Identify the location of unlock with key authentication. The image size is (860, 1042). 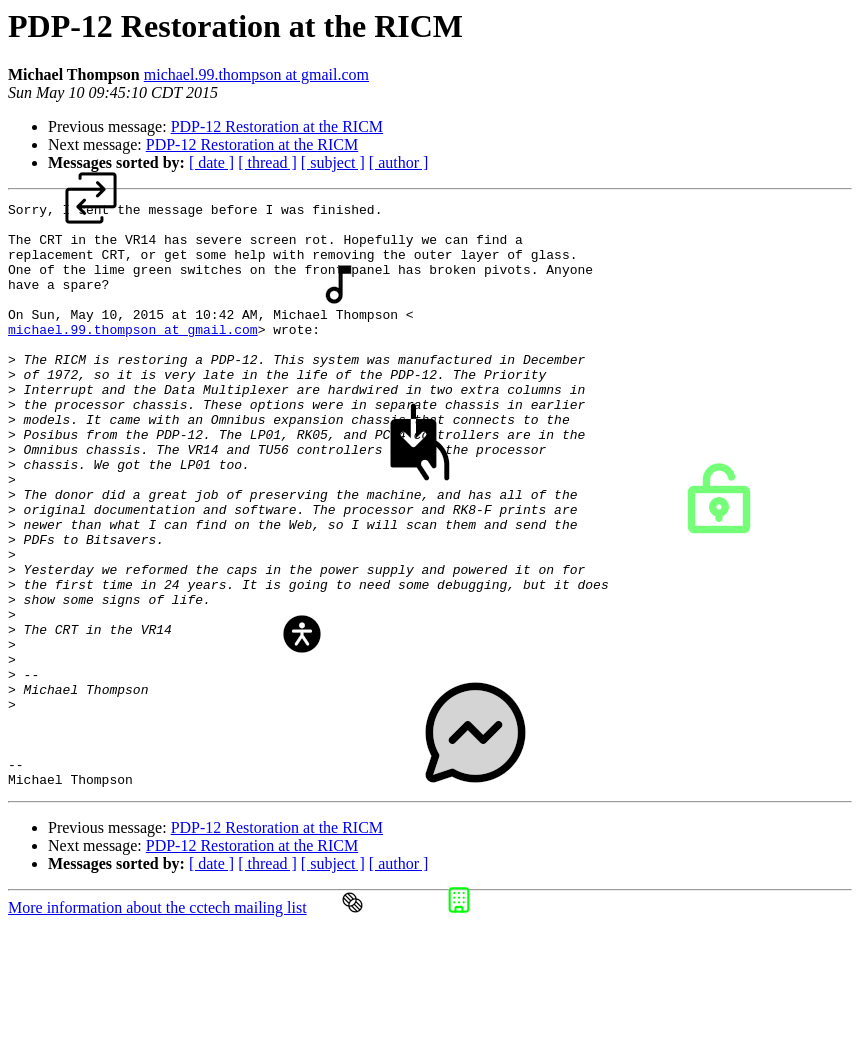
(719, 502).